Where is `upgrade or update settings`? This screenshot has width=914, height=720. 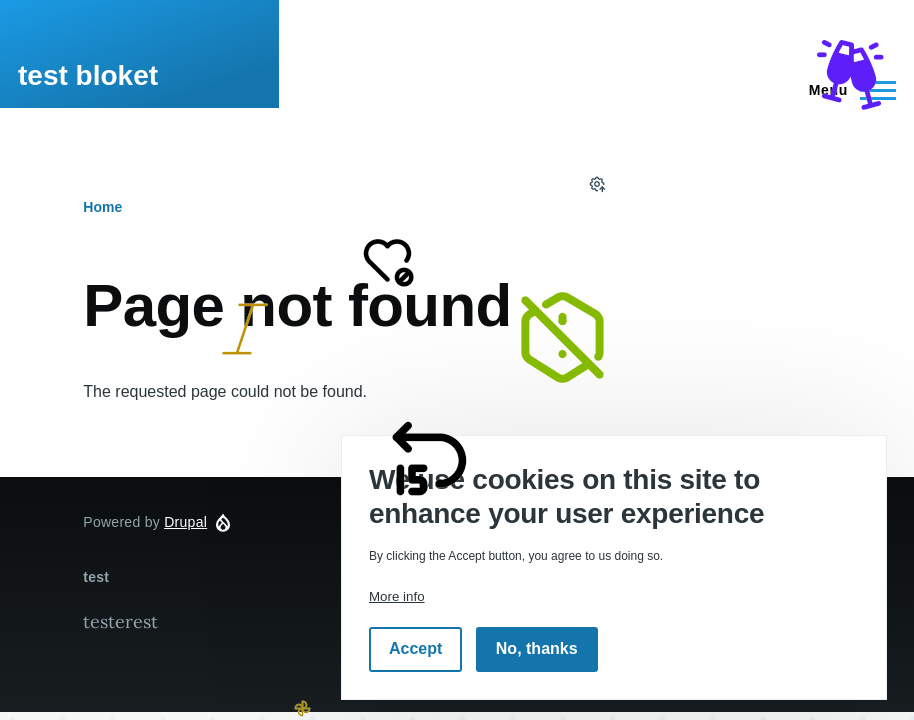
upgrade or update settings is located at coordinates (597, 184).